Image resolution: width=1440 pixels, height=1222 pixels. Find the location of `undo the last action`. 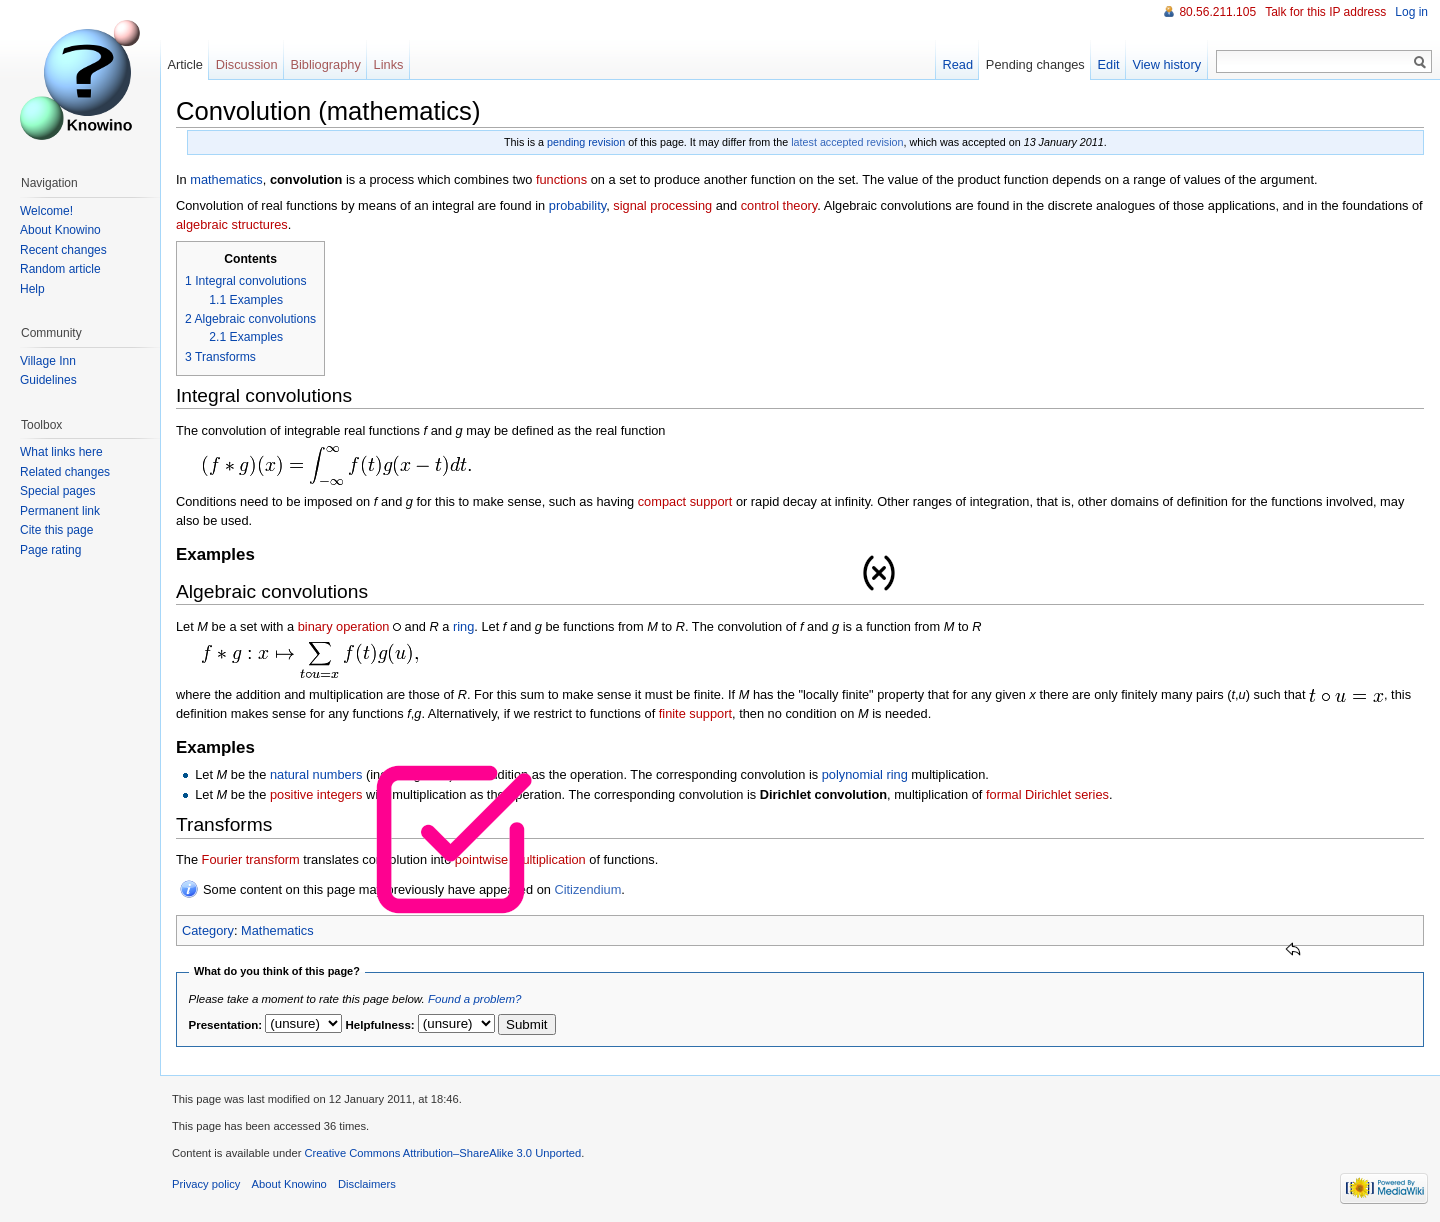

undo the last action is located at coordinates (1293, 949).